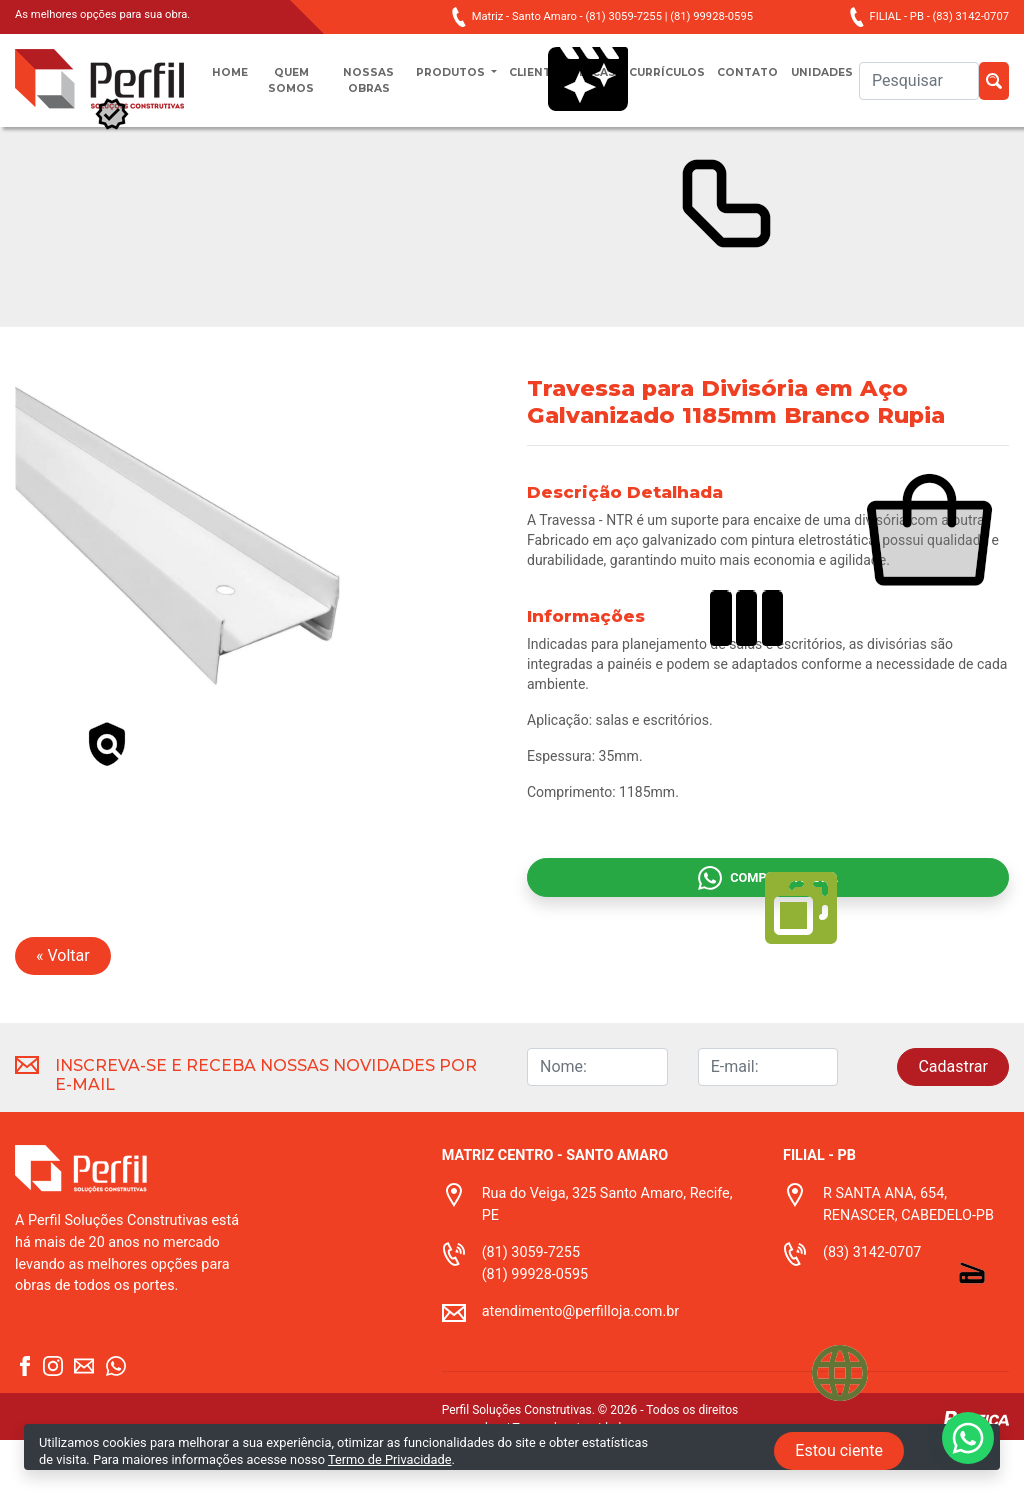  Describe the element at coordinates (107, 744) in the screenshot. I see `view privacy policy or terms` at that location.